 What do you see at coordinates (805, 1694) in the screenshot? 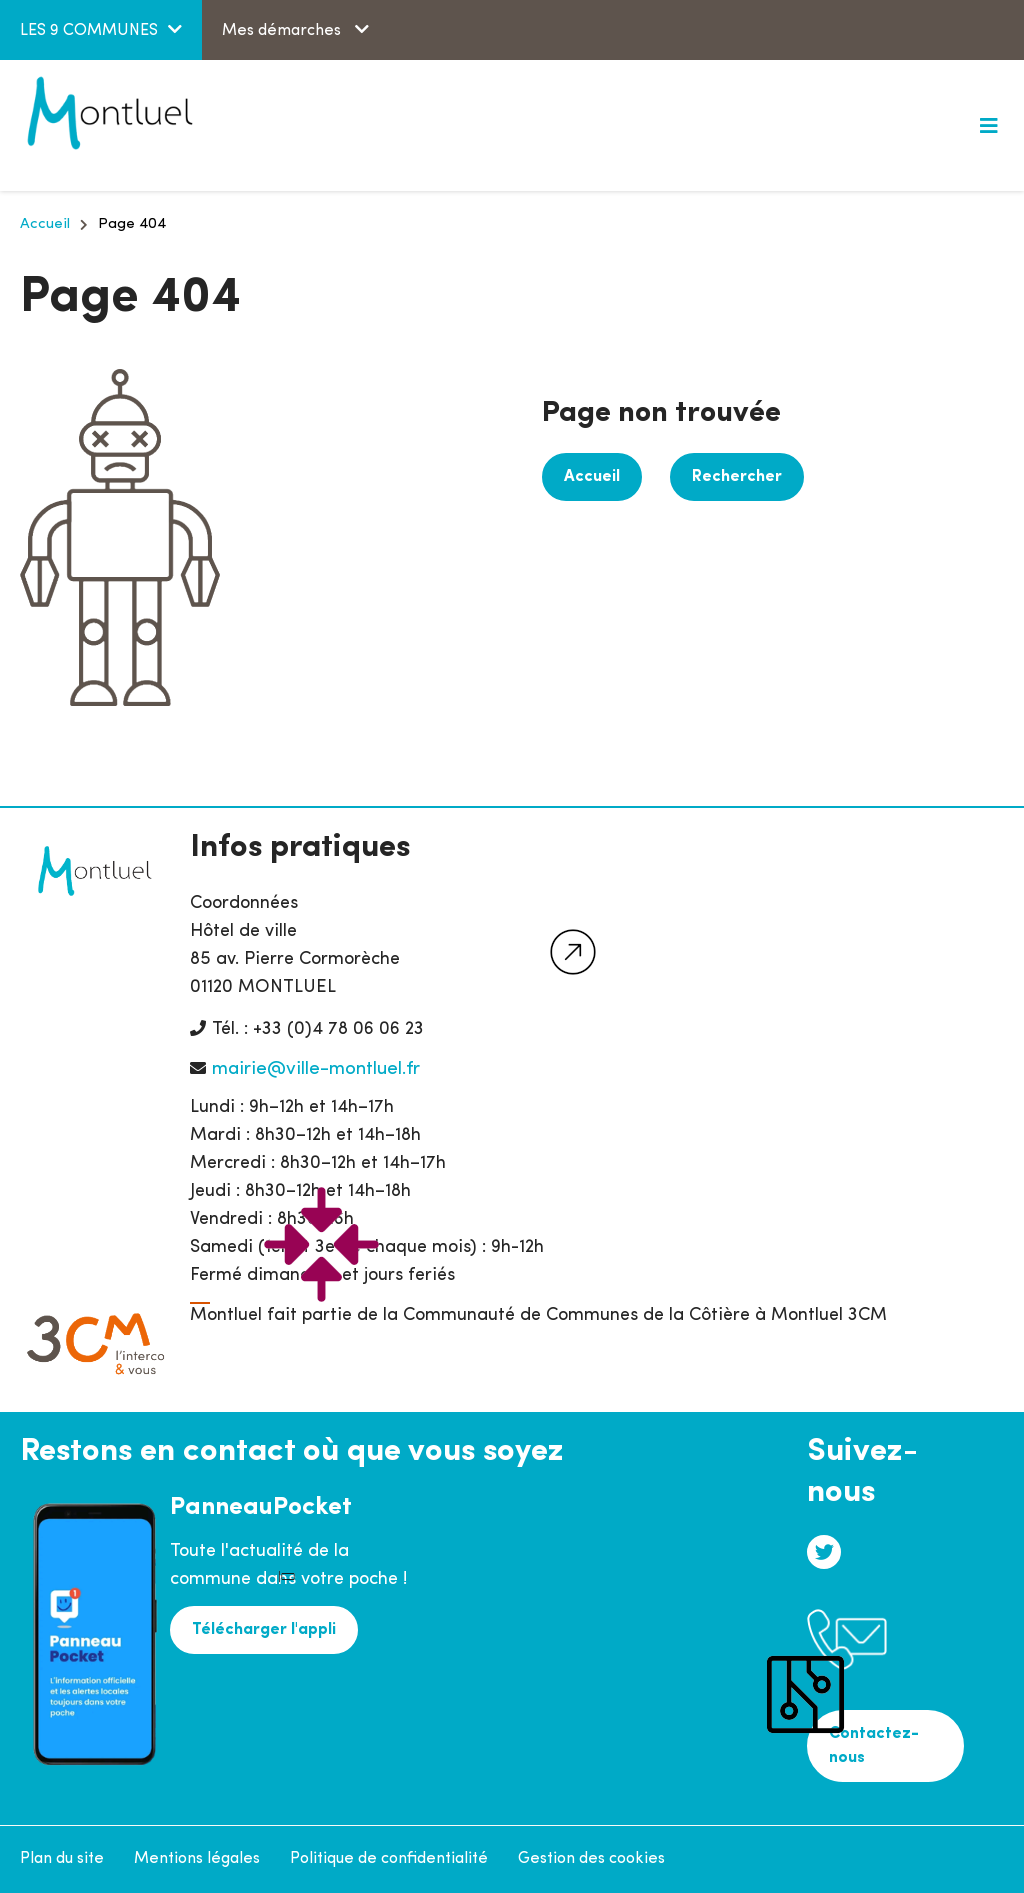
I see `access hardware or circuit settings` at bounding box center [805, 1694].